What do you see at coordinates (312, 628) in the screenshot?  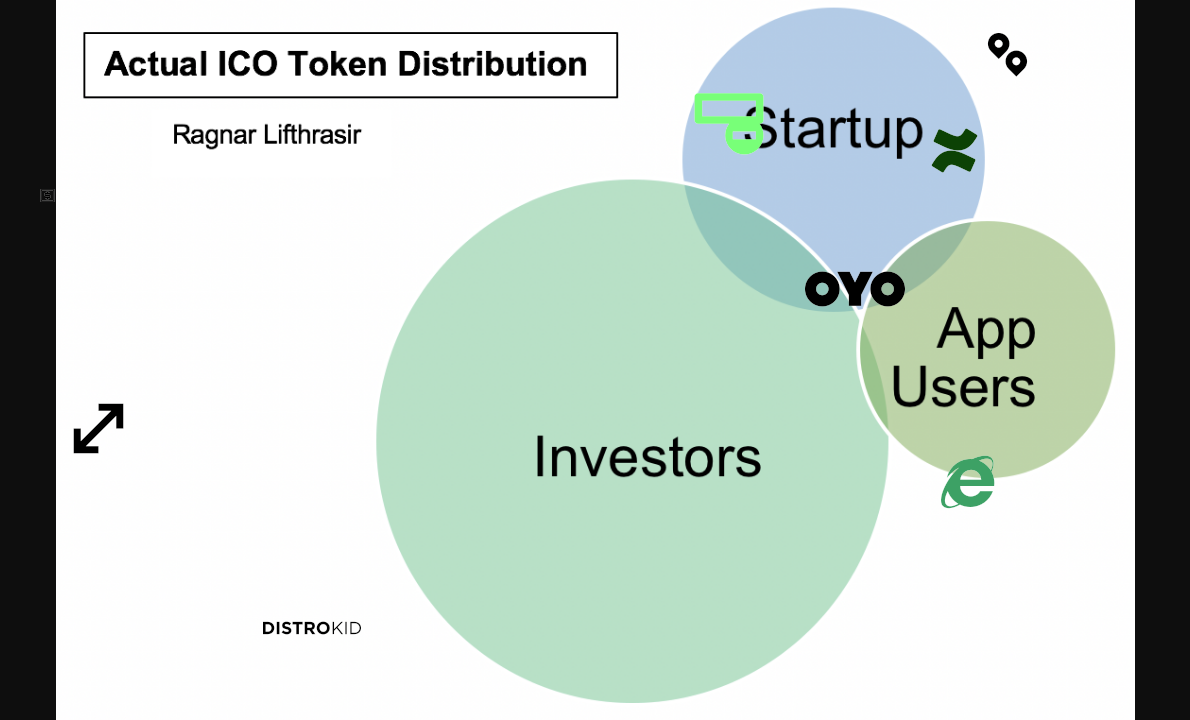 I see `access distrokid music distribution platform` at bounding box center [312, 628].